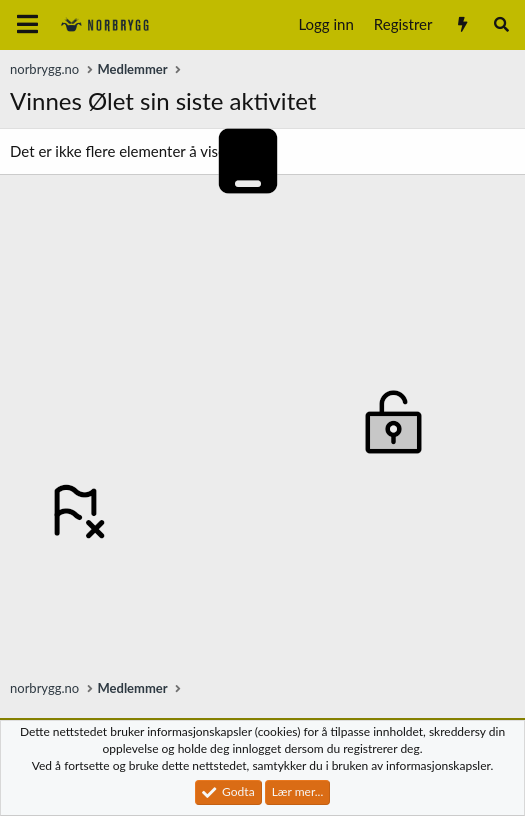 This screenshot has height=816, width=525. What do you see at coordinates (75, 509) in the screenshot?
I see `remove a flagged item` at bounding box center [75, 509].